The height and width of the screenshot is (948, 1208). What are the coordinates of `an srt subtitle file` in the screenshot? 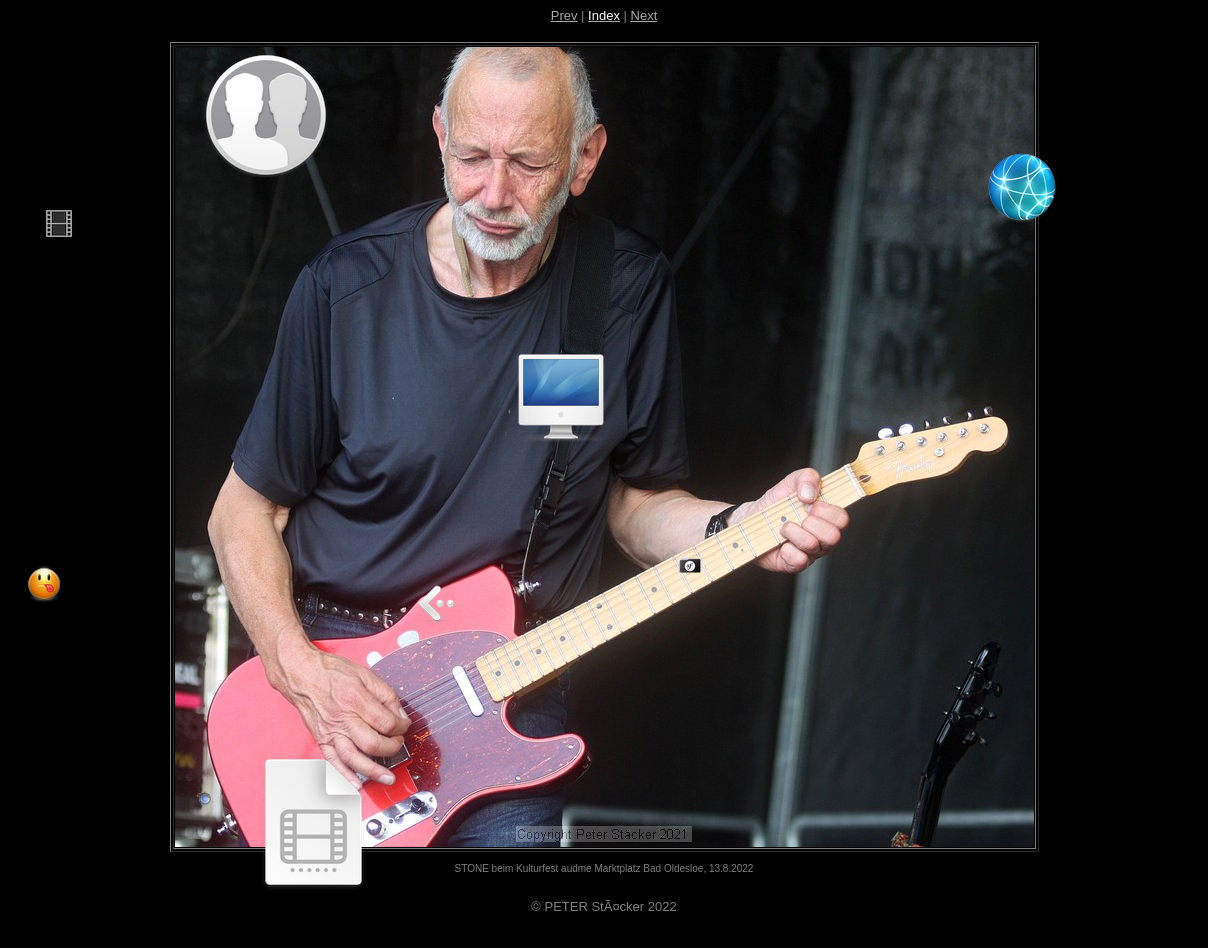 It's located at (313, 824).